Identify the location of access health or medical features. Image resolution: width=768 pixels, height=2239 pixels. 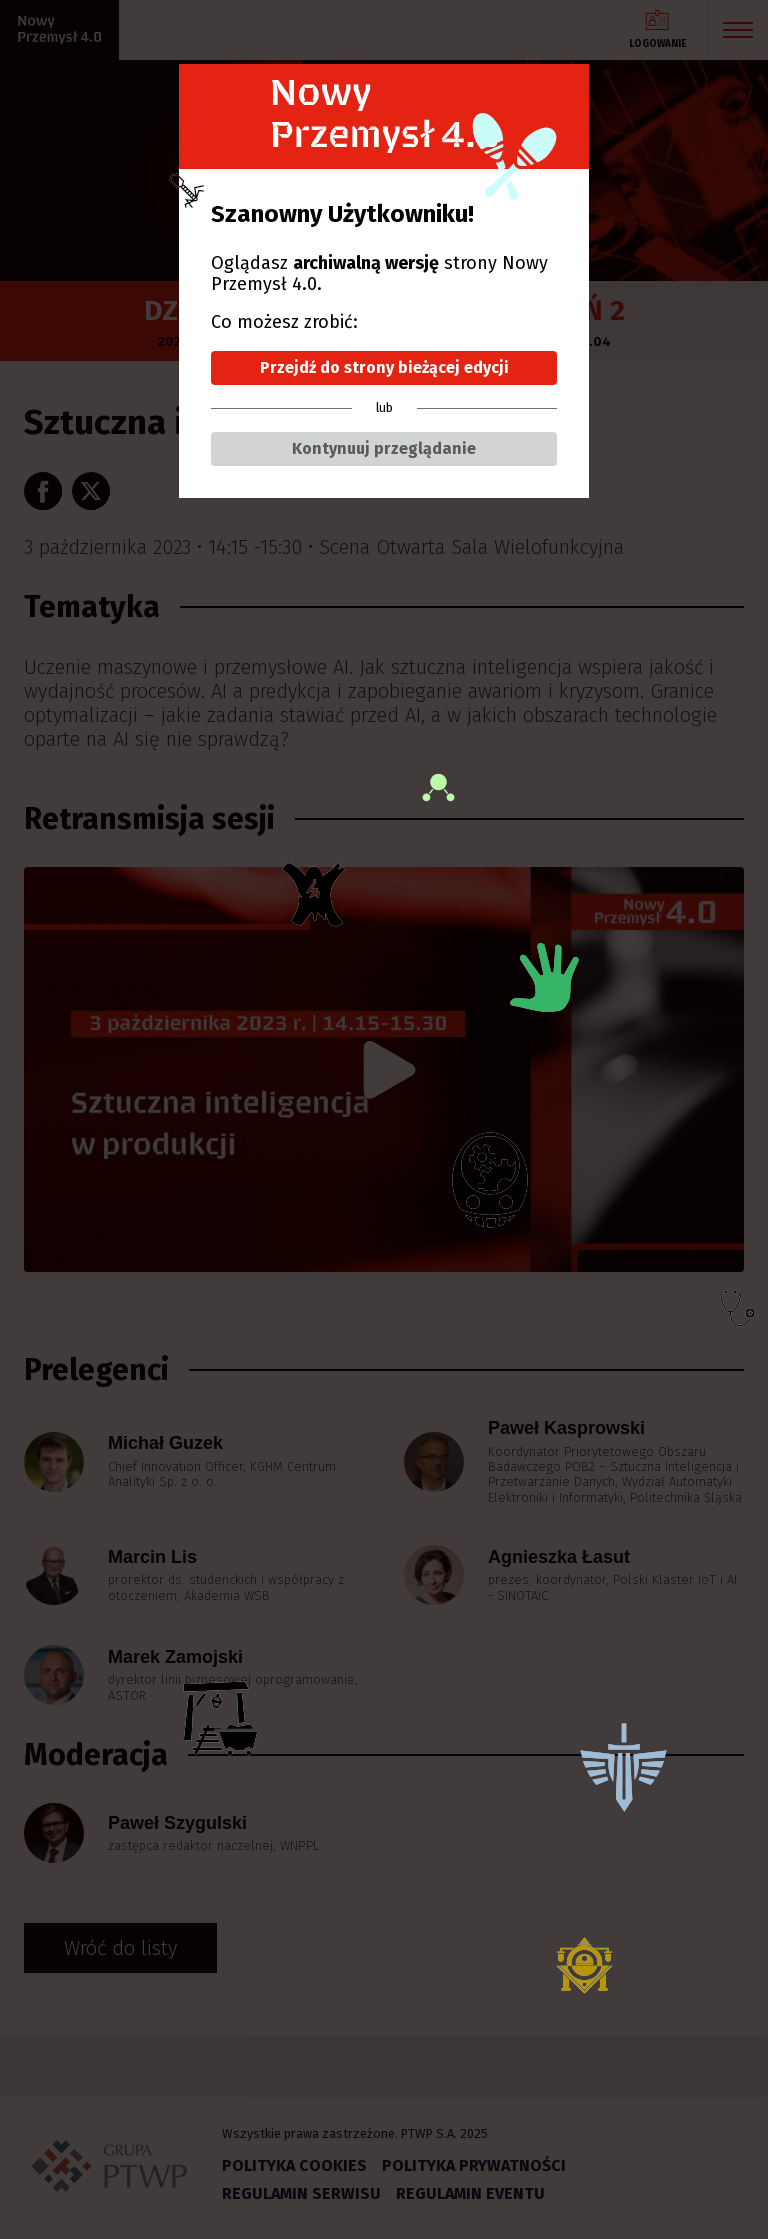
(737, 1308).